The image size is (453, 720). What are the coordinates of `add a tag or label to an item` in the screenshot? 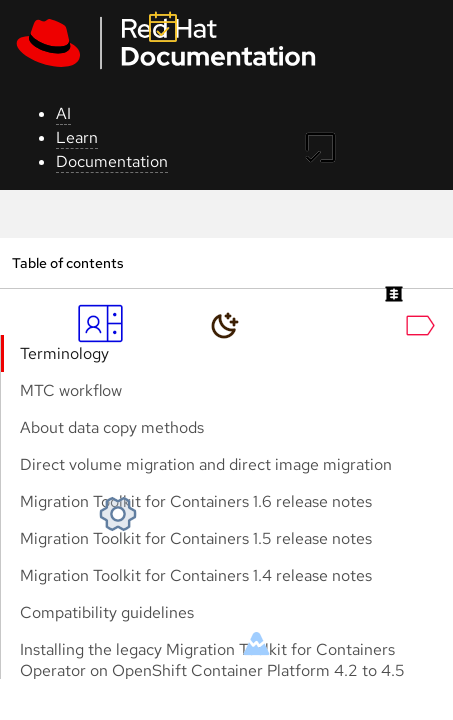 It's located at (419, 325).